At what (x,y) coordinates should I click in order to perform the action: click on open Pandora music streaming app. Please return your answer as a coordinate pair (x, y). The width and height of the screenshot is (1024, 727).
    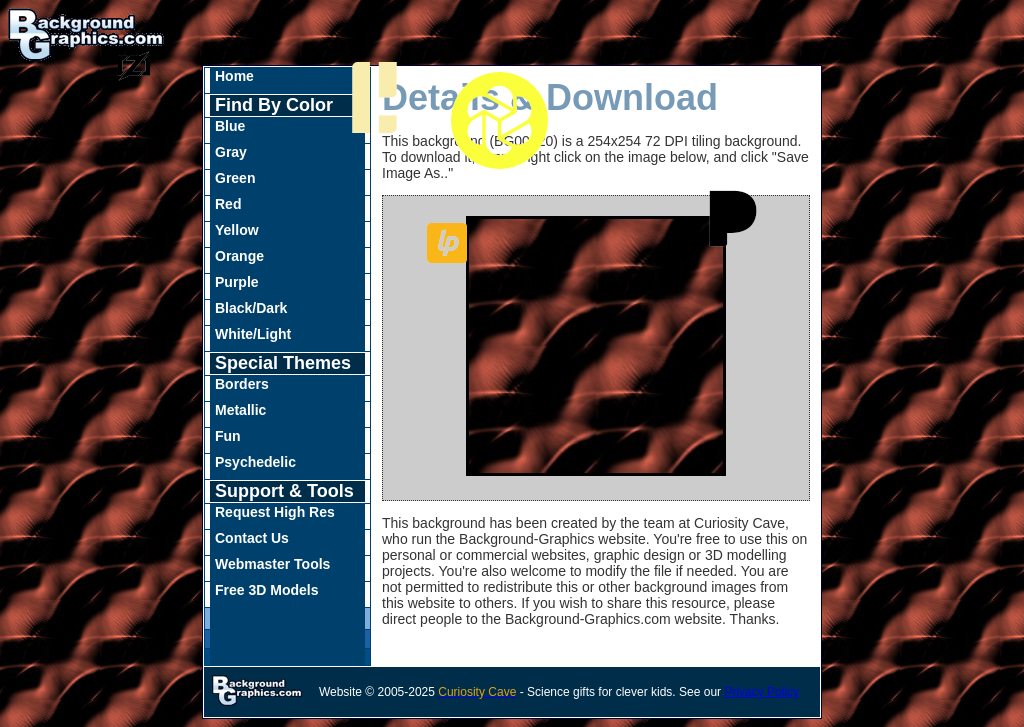
    Looking at the image, I should click on (733, 218).